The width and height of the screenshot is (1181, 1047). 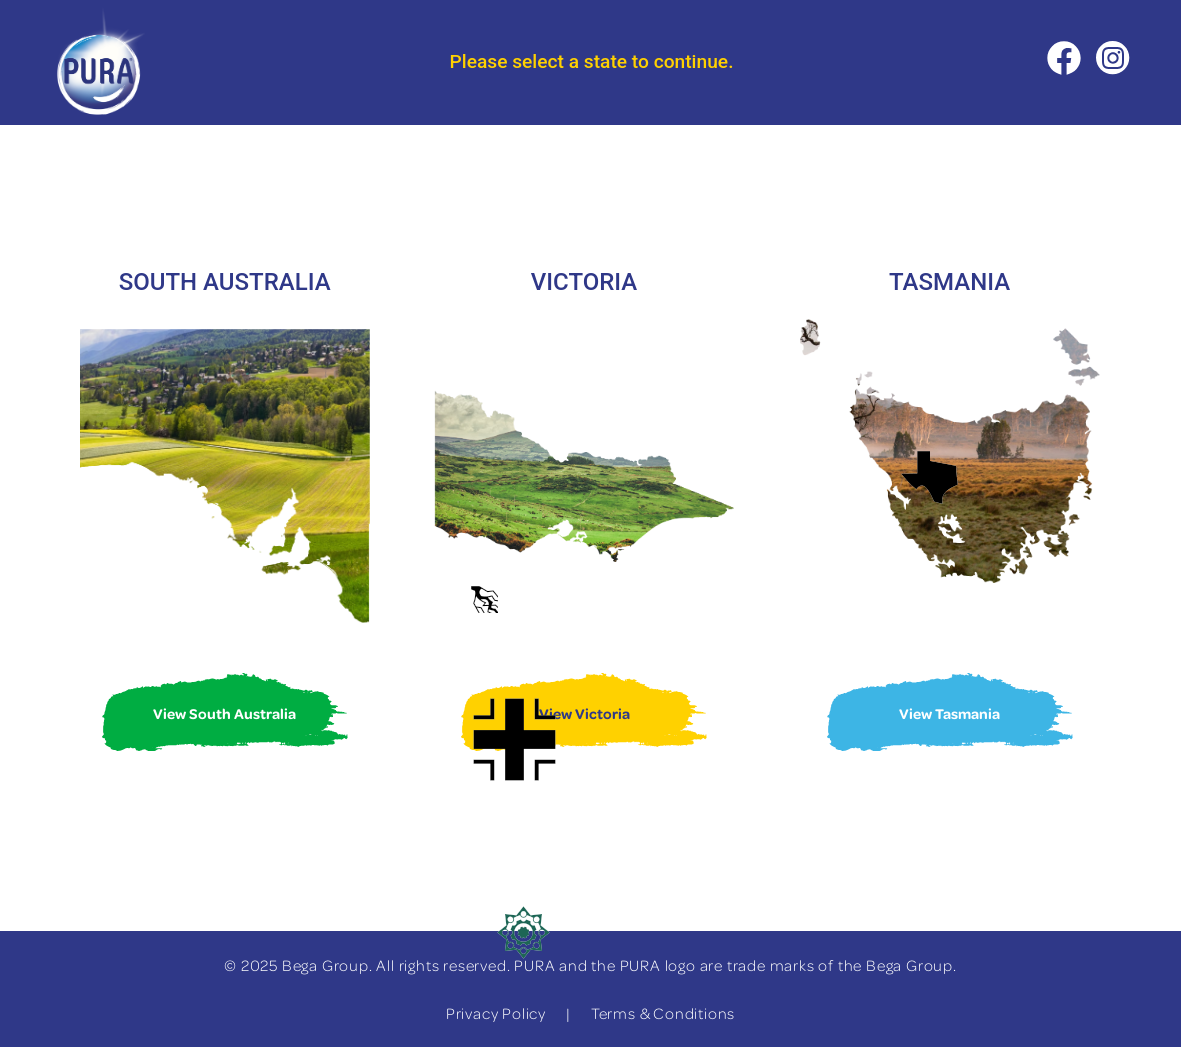 What do you see at coordinates (514, 739) in the screenshot?
I see `german military history faction or unit marker in a strategy game` at bounding box center [514, 739].